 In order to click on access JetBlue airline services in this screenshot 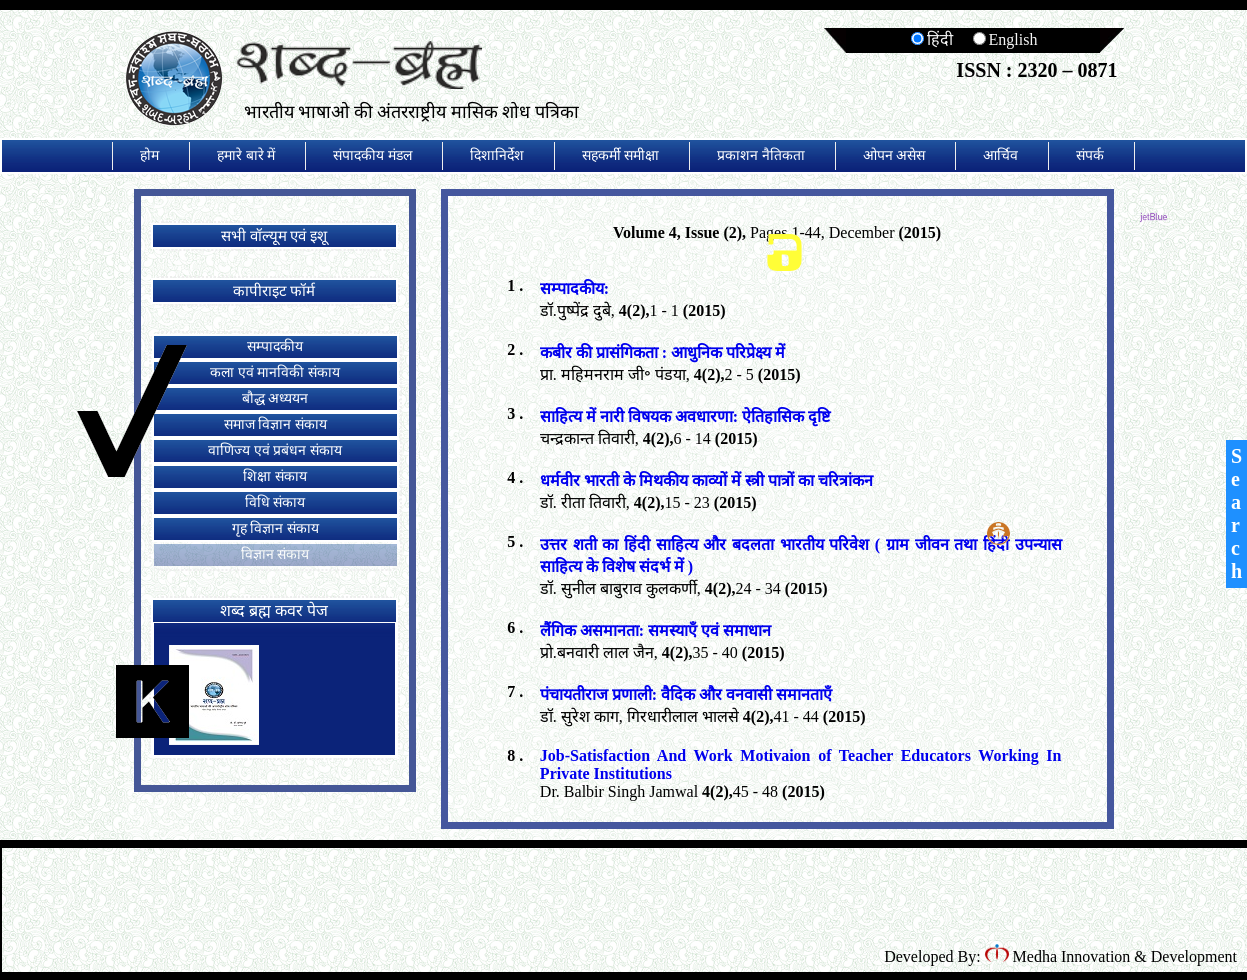, I will do `click(1153, 217)`.